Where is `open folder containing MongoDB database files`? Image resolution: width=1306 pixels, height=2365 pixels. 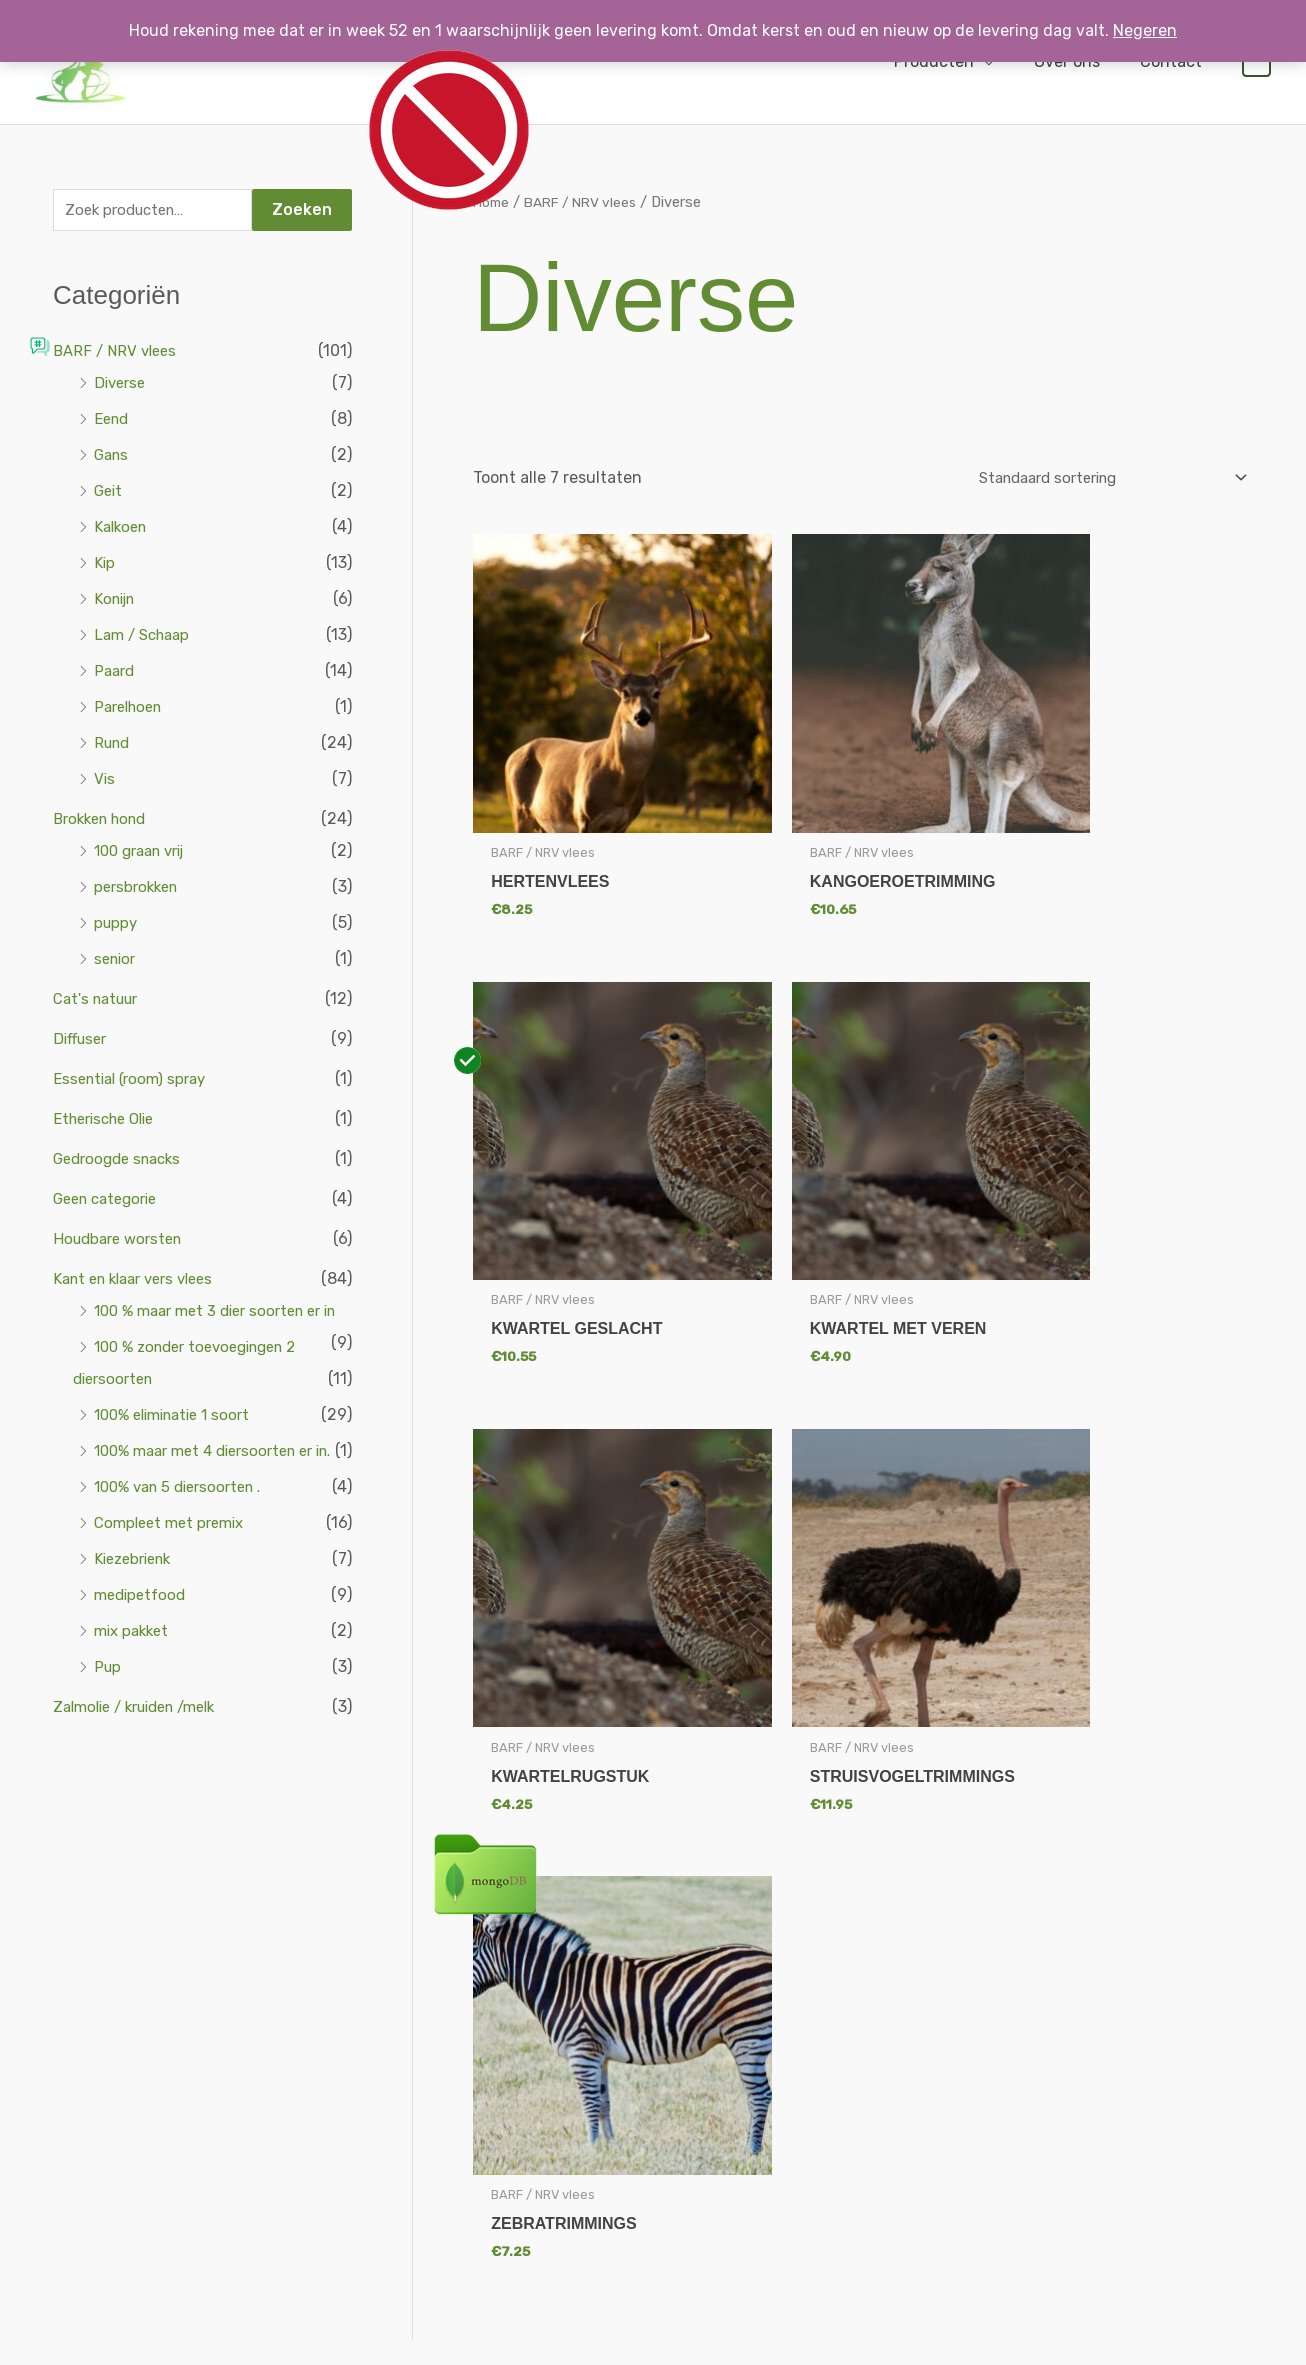 open folder containing MongoDB database files is located at coordinates (485, 1877).